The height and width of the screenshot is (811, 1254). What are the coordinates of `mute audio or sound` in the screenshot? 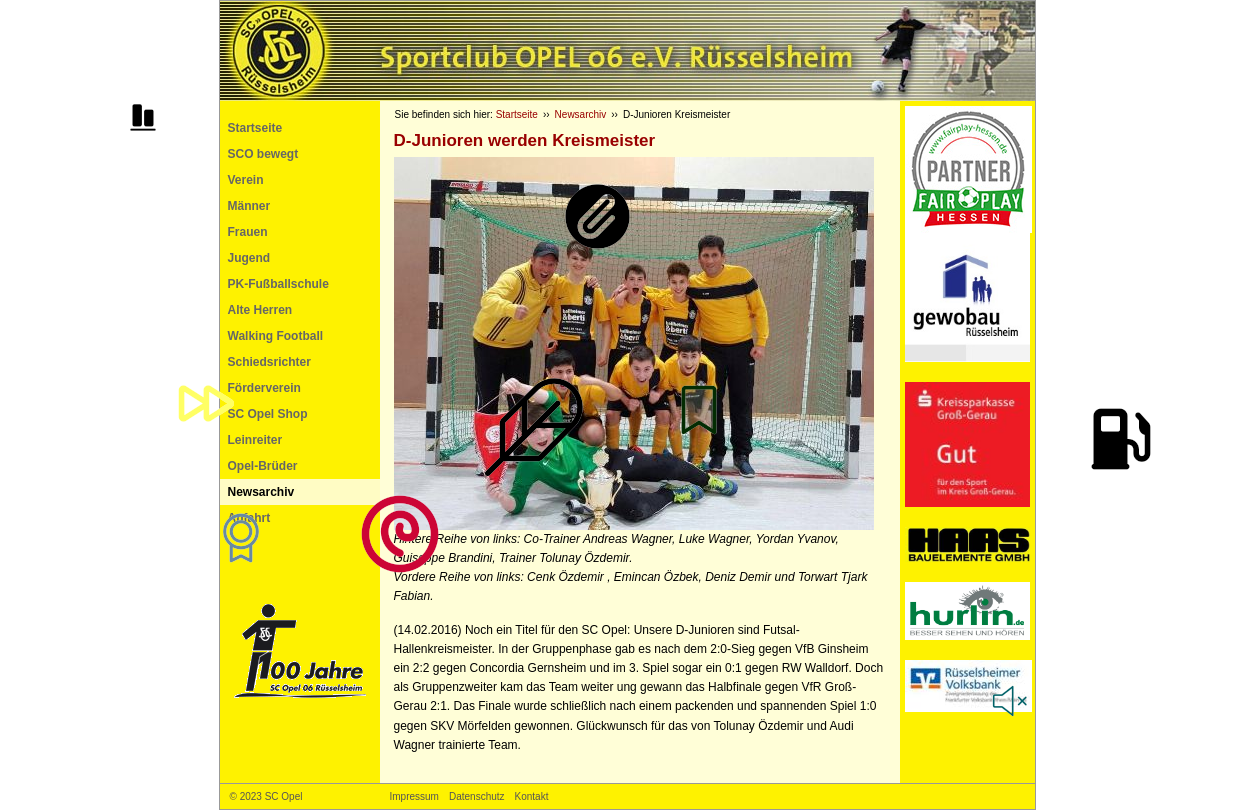 It's located at (1008, 701).